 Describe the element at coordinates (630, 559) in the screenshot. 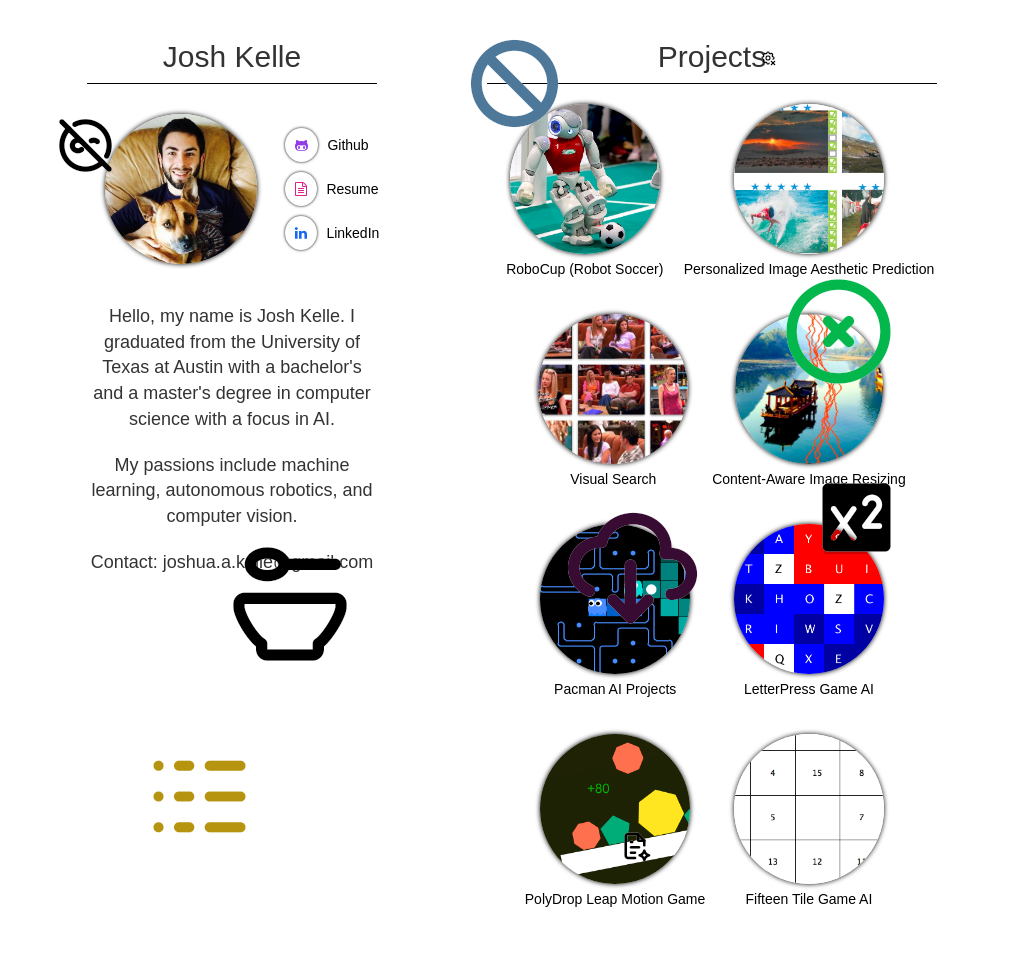

I see `download file from cloud storage` at that location.